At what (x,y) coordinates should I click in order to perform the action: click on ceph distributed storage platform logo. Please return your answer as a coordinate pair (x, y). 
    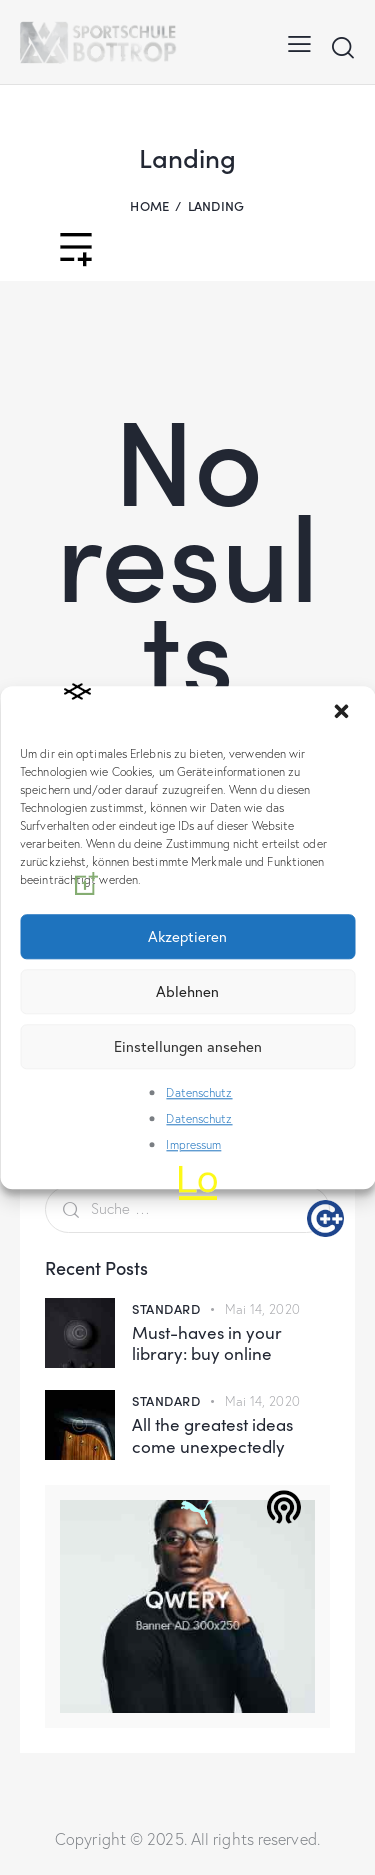
    Looking at the image, I should click on (284, 1507).